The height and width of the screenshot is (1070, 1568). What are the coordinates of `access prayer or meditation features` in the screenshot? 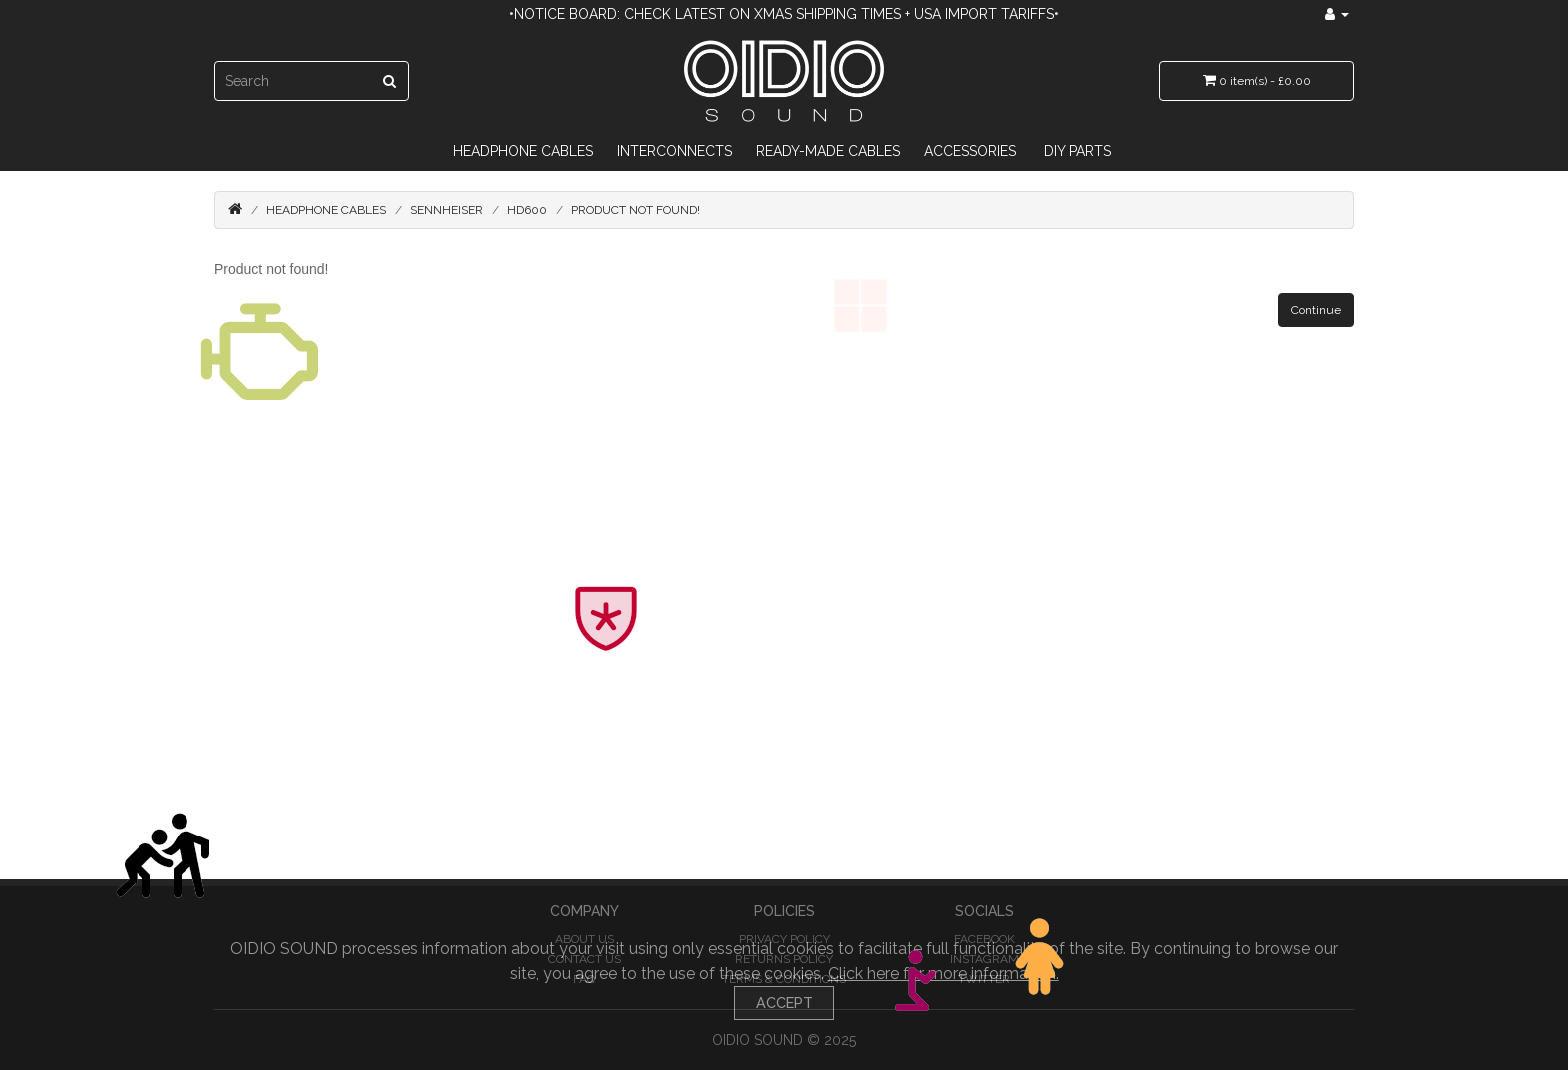 It's located at (915, 980).